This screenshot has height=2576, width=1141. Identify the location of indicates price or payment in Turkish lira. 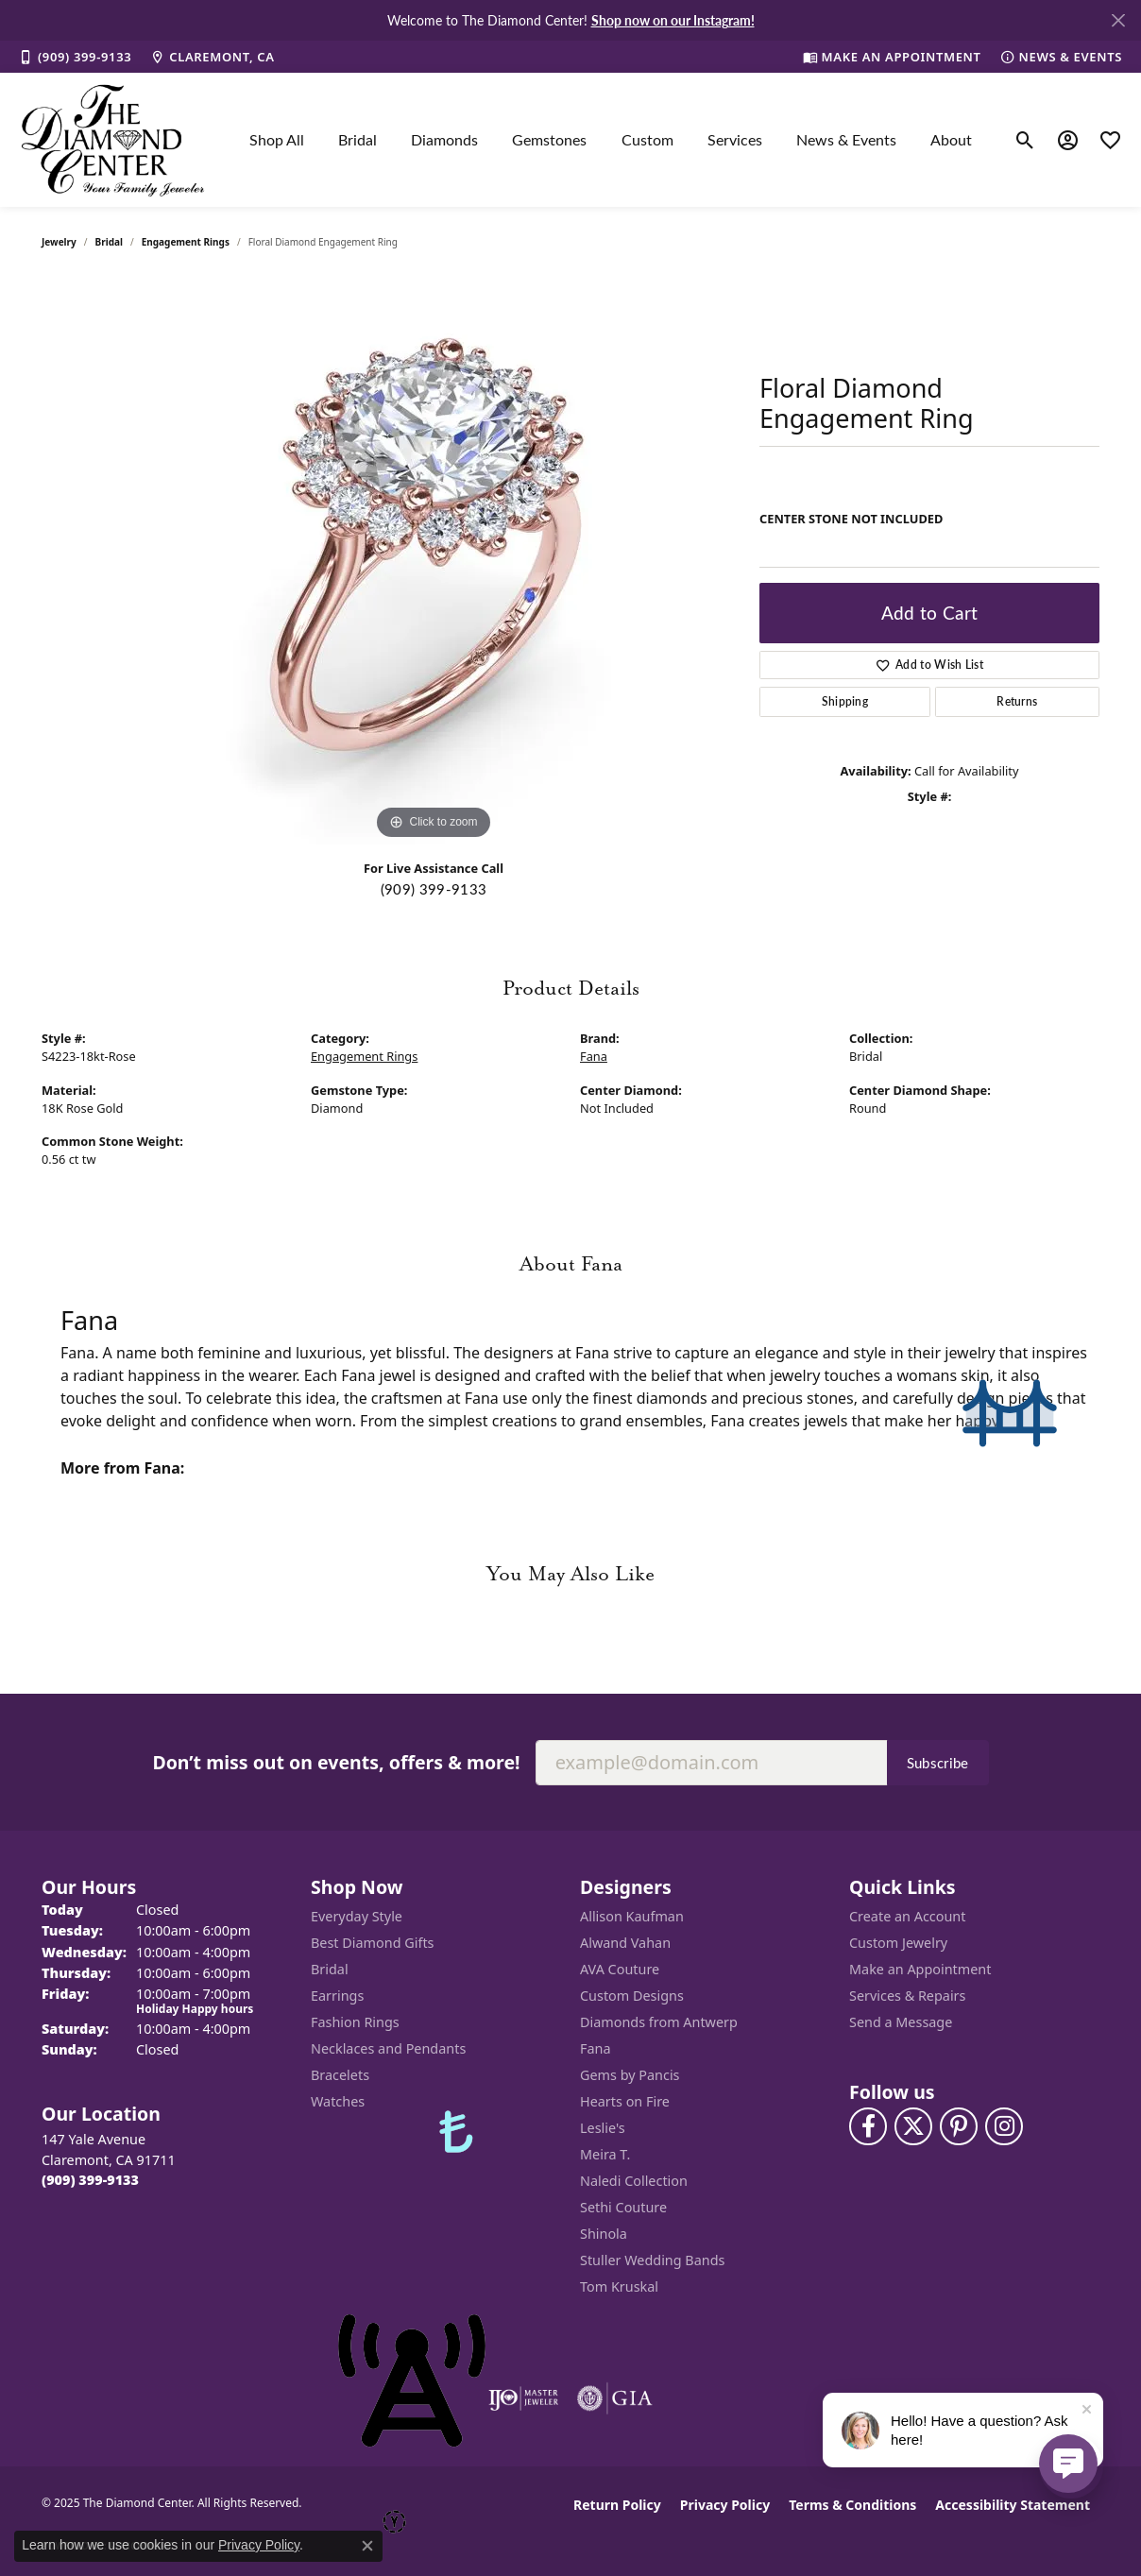
(453, 2131).